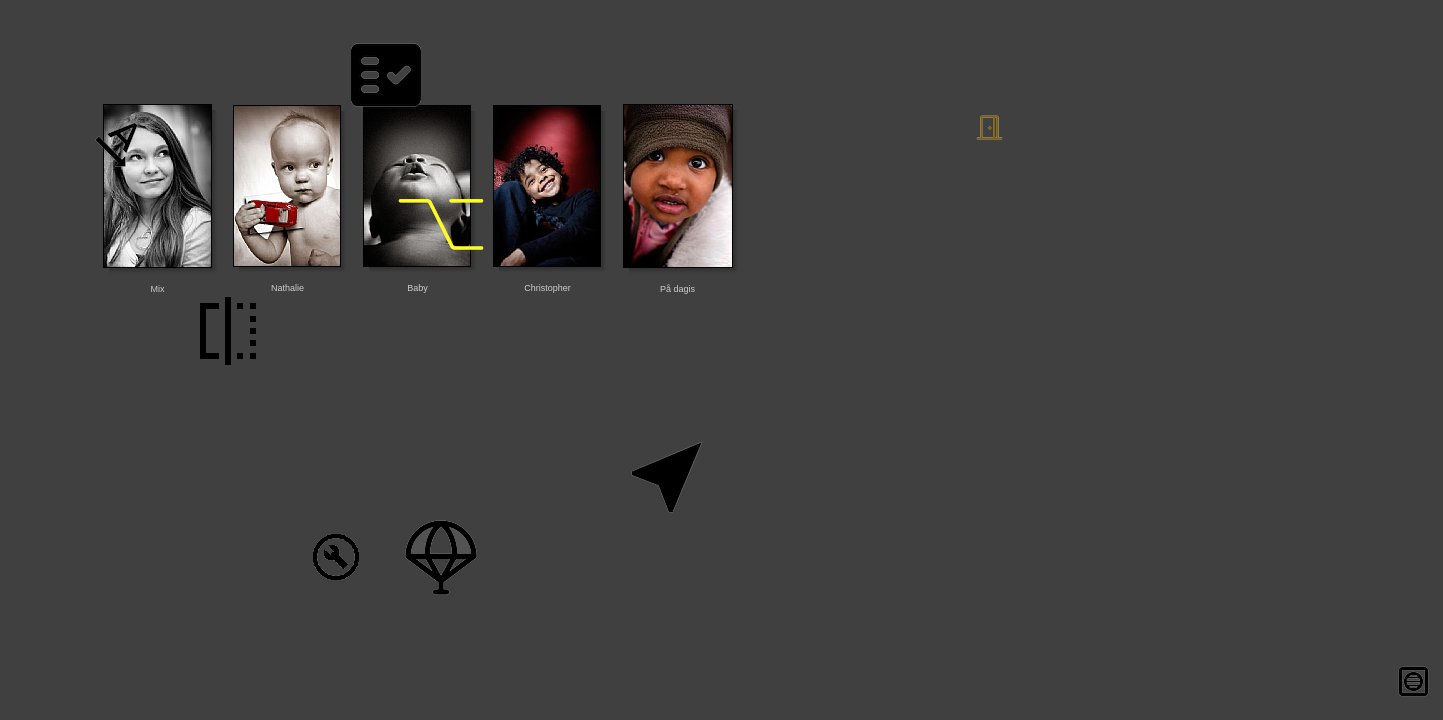 This screenshot has width=1443, height=720. Describe the element at coordinates (441, 559) in the screenshot. I see `access emergency or backup recovery options` at that location.